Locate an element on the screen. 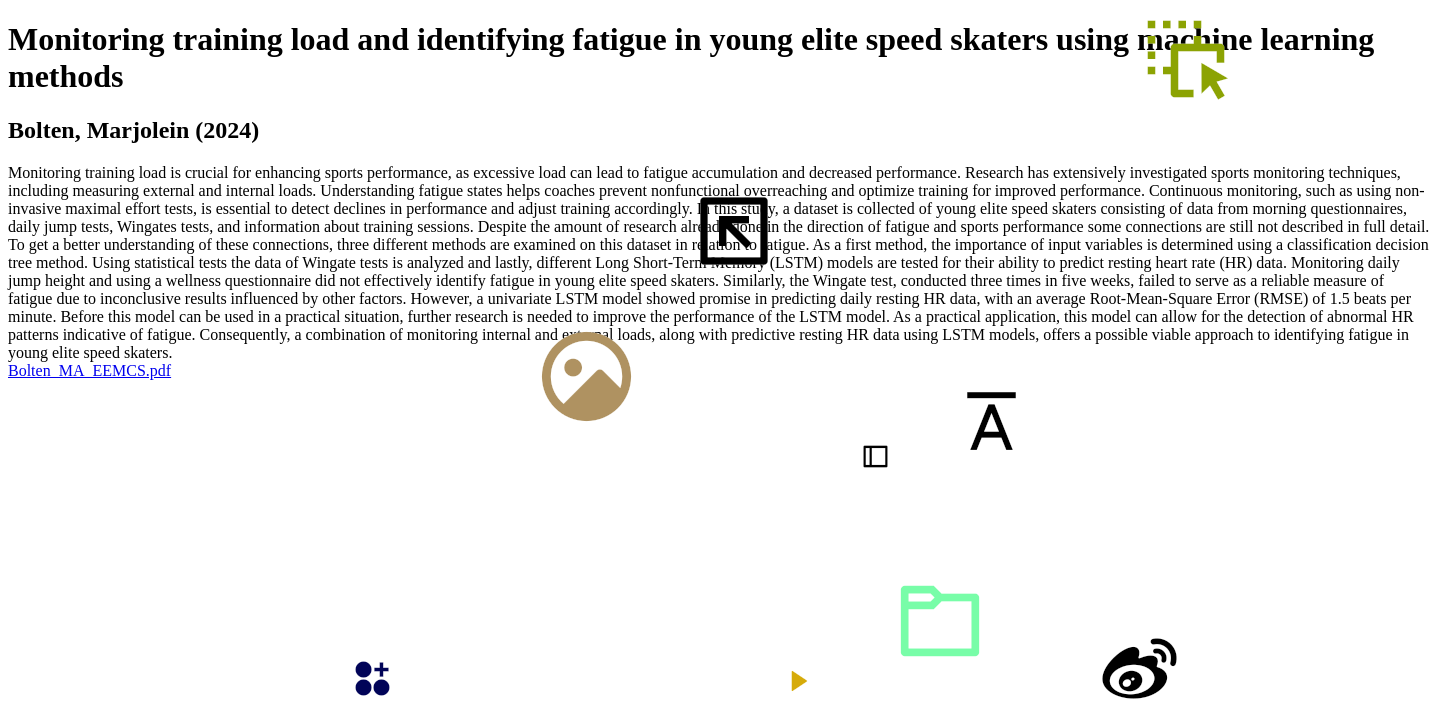 Image resolution: width=1440 pixels, height=720 pixels. view image or photo gallery is located at coordinates (586, 376).